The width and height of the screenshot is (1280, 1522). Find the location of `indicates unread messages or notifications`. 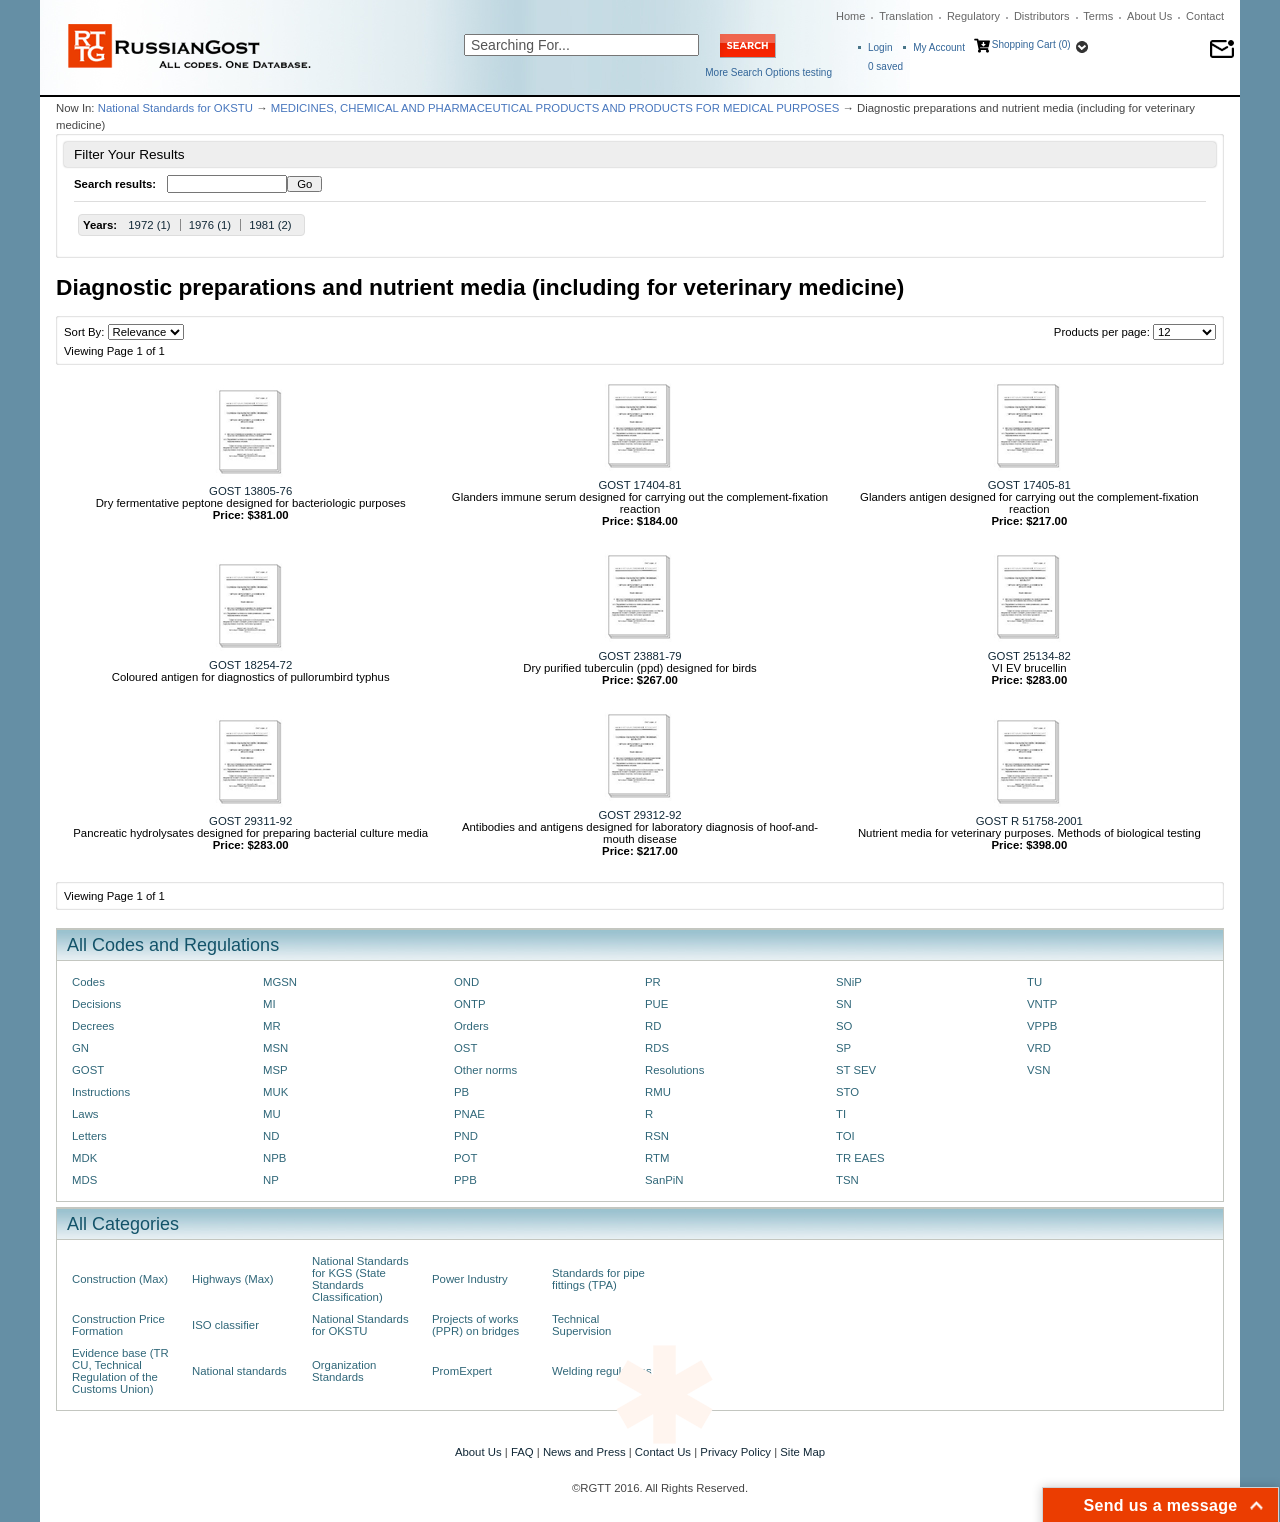

indicates unread messages or notifications is located at coordinates (1222, 49).